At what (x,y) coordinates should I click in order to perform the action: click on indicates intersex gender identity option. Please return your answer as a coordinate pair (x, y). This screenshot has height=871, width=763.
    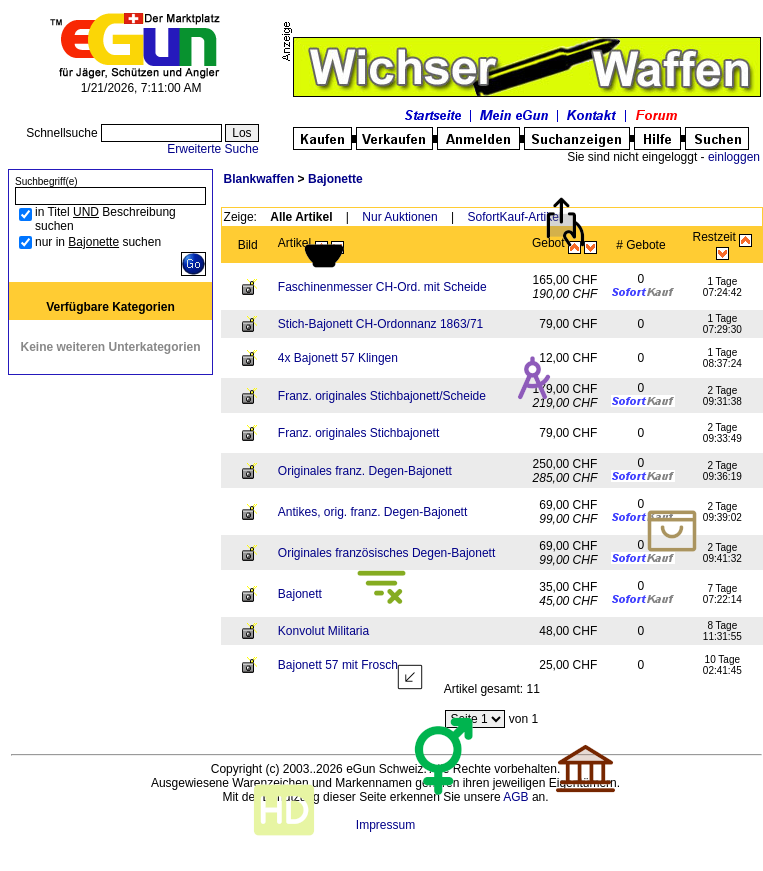
    Looking at the image, I should click on (441, 755).